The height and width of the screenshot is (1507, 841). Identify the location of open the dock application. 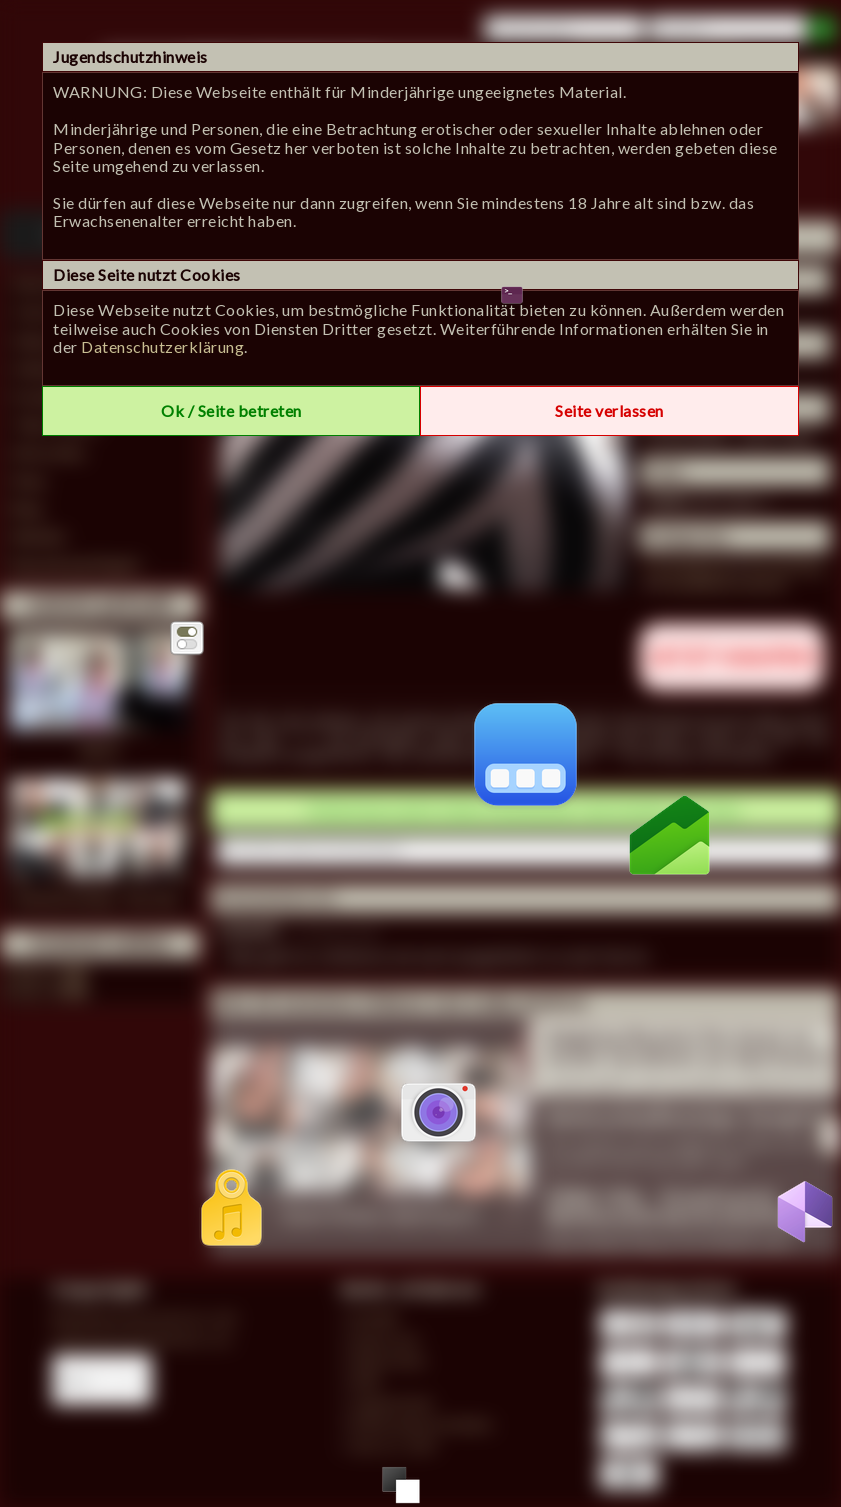
(525, 754).